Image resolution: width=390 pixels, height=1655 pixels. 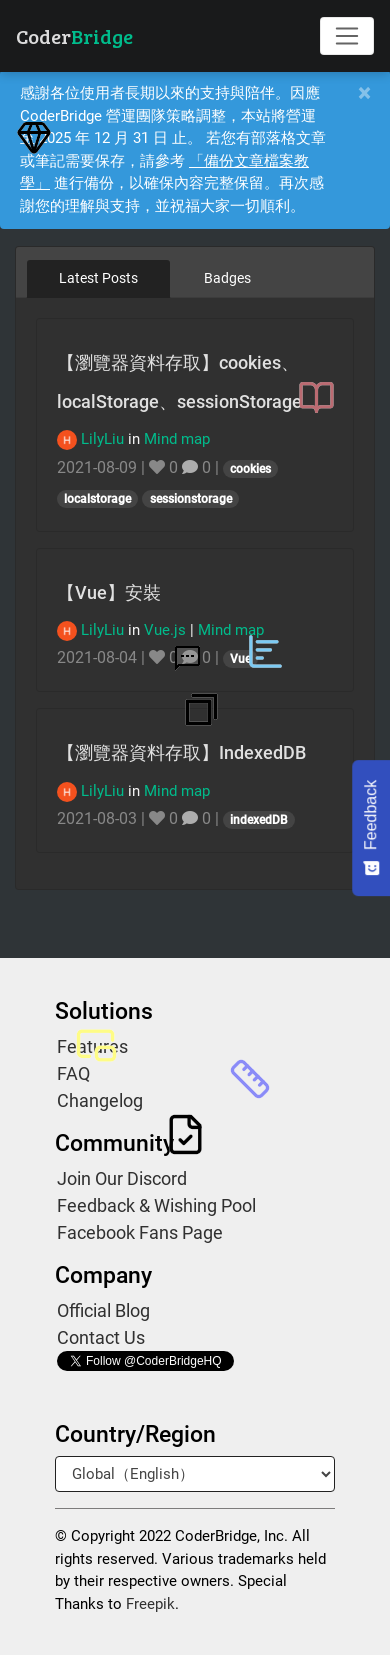 What do you see at coordinates (34, 137) in the screenshot?
I see `indicates premium or pro membership status` at bounding box center [34, 137].